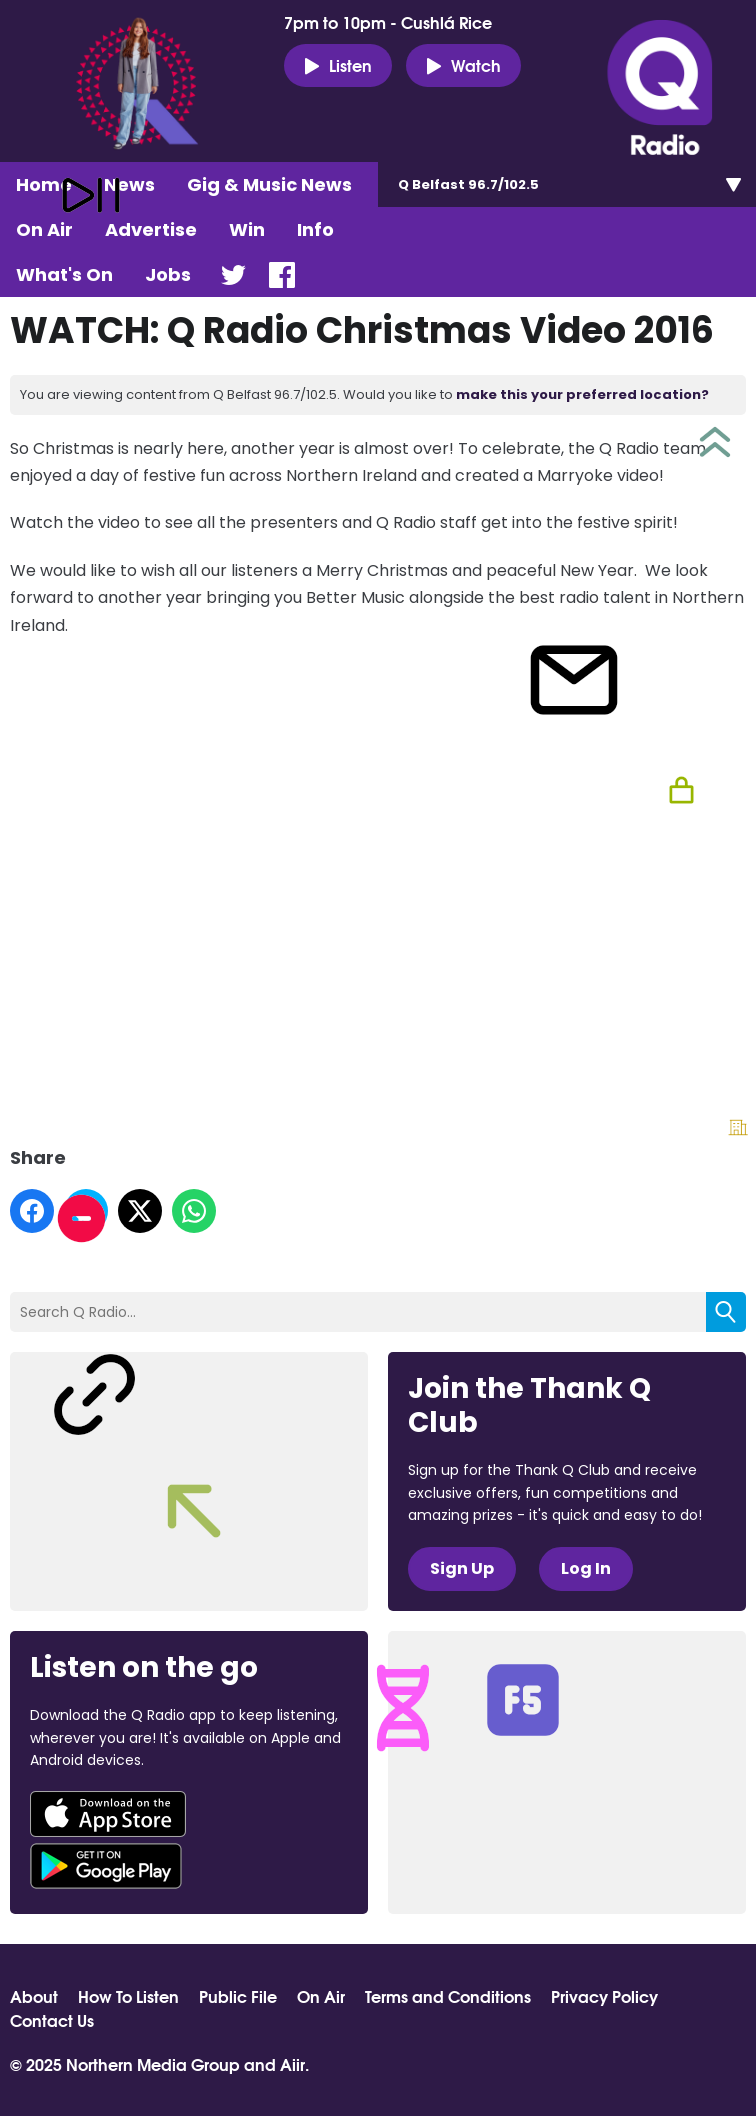 The image size is (756, 2116). I want to click on view office or workplace location, so click(737, 1127).